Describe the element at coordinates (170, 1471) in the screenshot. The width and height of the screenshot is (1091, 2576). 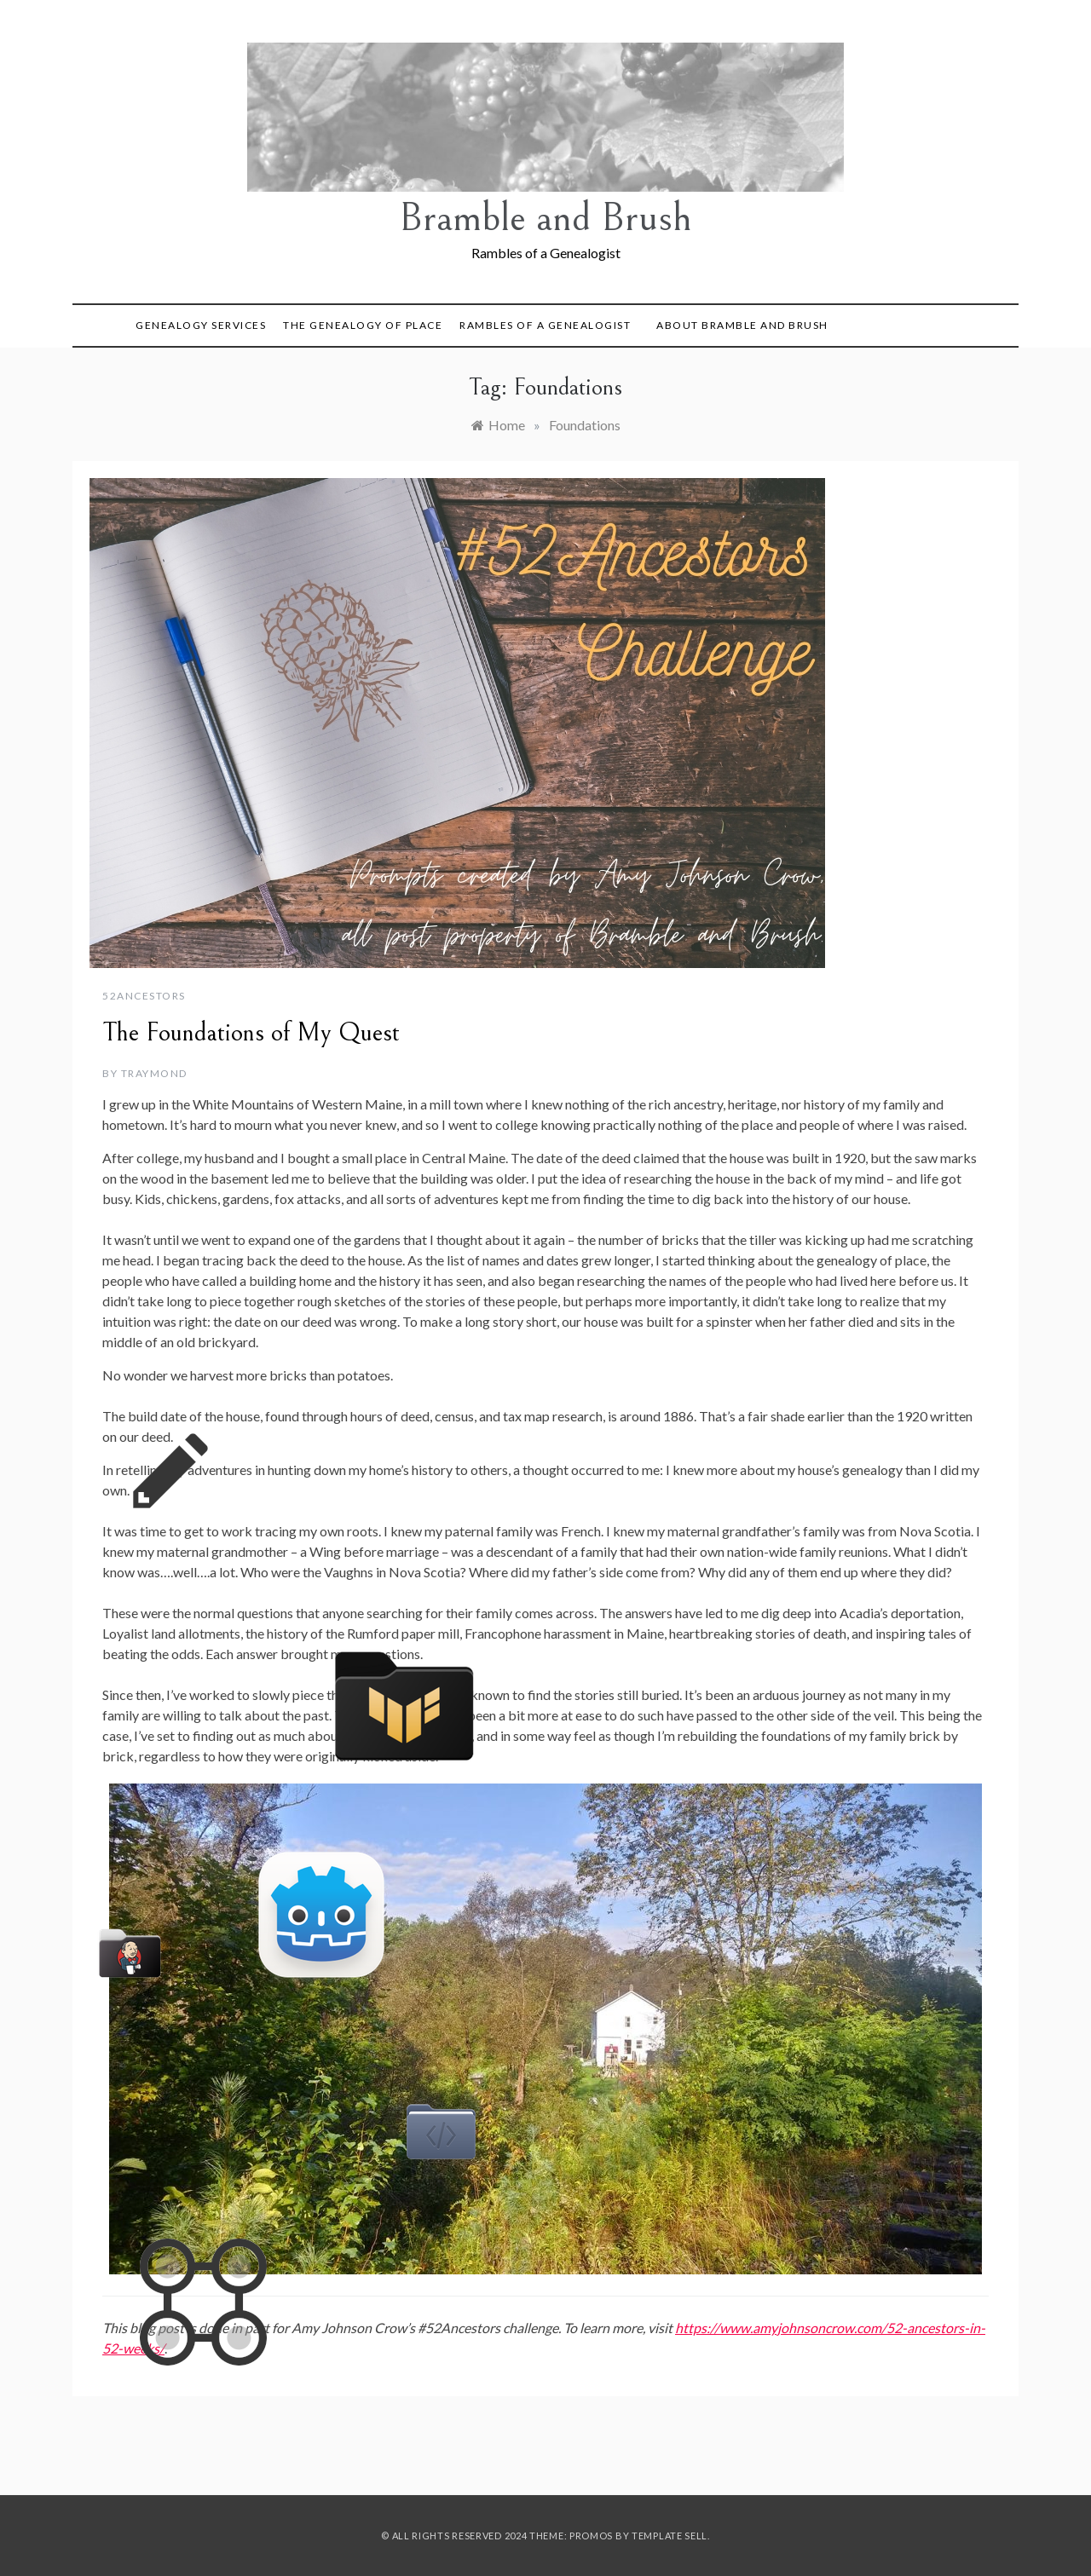
I see `access office or productivity applications` at that location.